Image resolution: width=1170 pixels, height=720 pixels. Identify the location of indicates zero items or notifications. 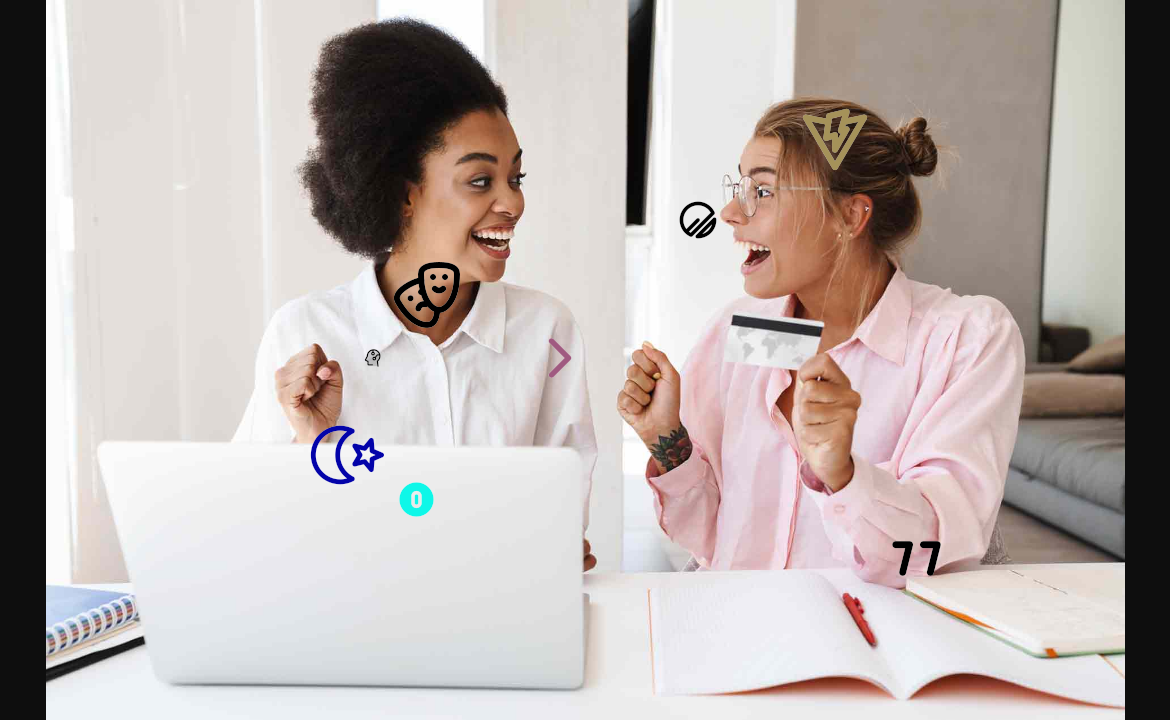
(416, 499).